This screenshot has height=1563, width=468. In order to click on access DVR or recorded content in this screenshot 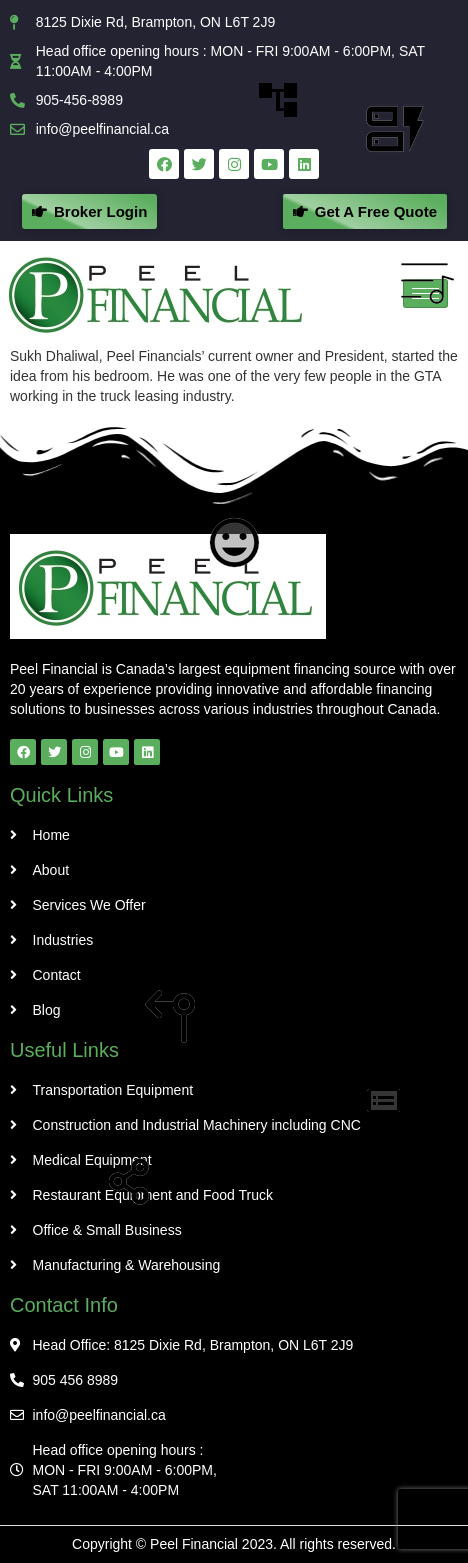, I will do `click(384, 1102)`.